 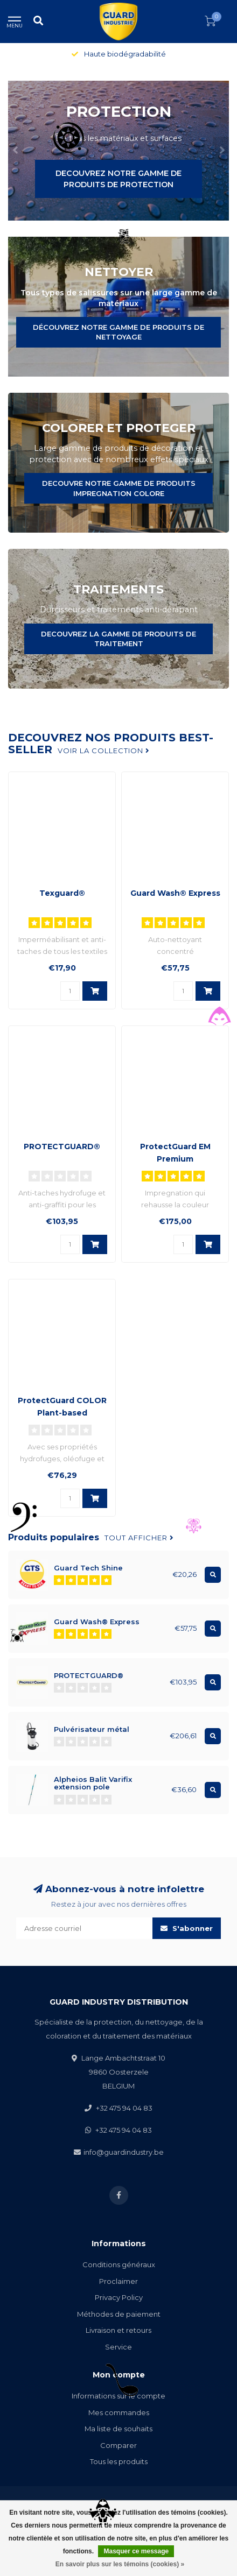 I want to click on decorative tribal or abstract emblem, so click(x=193, y=1526).